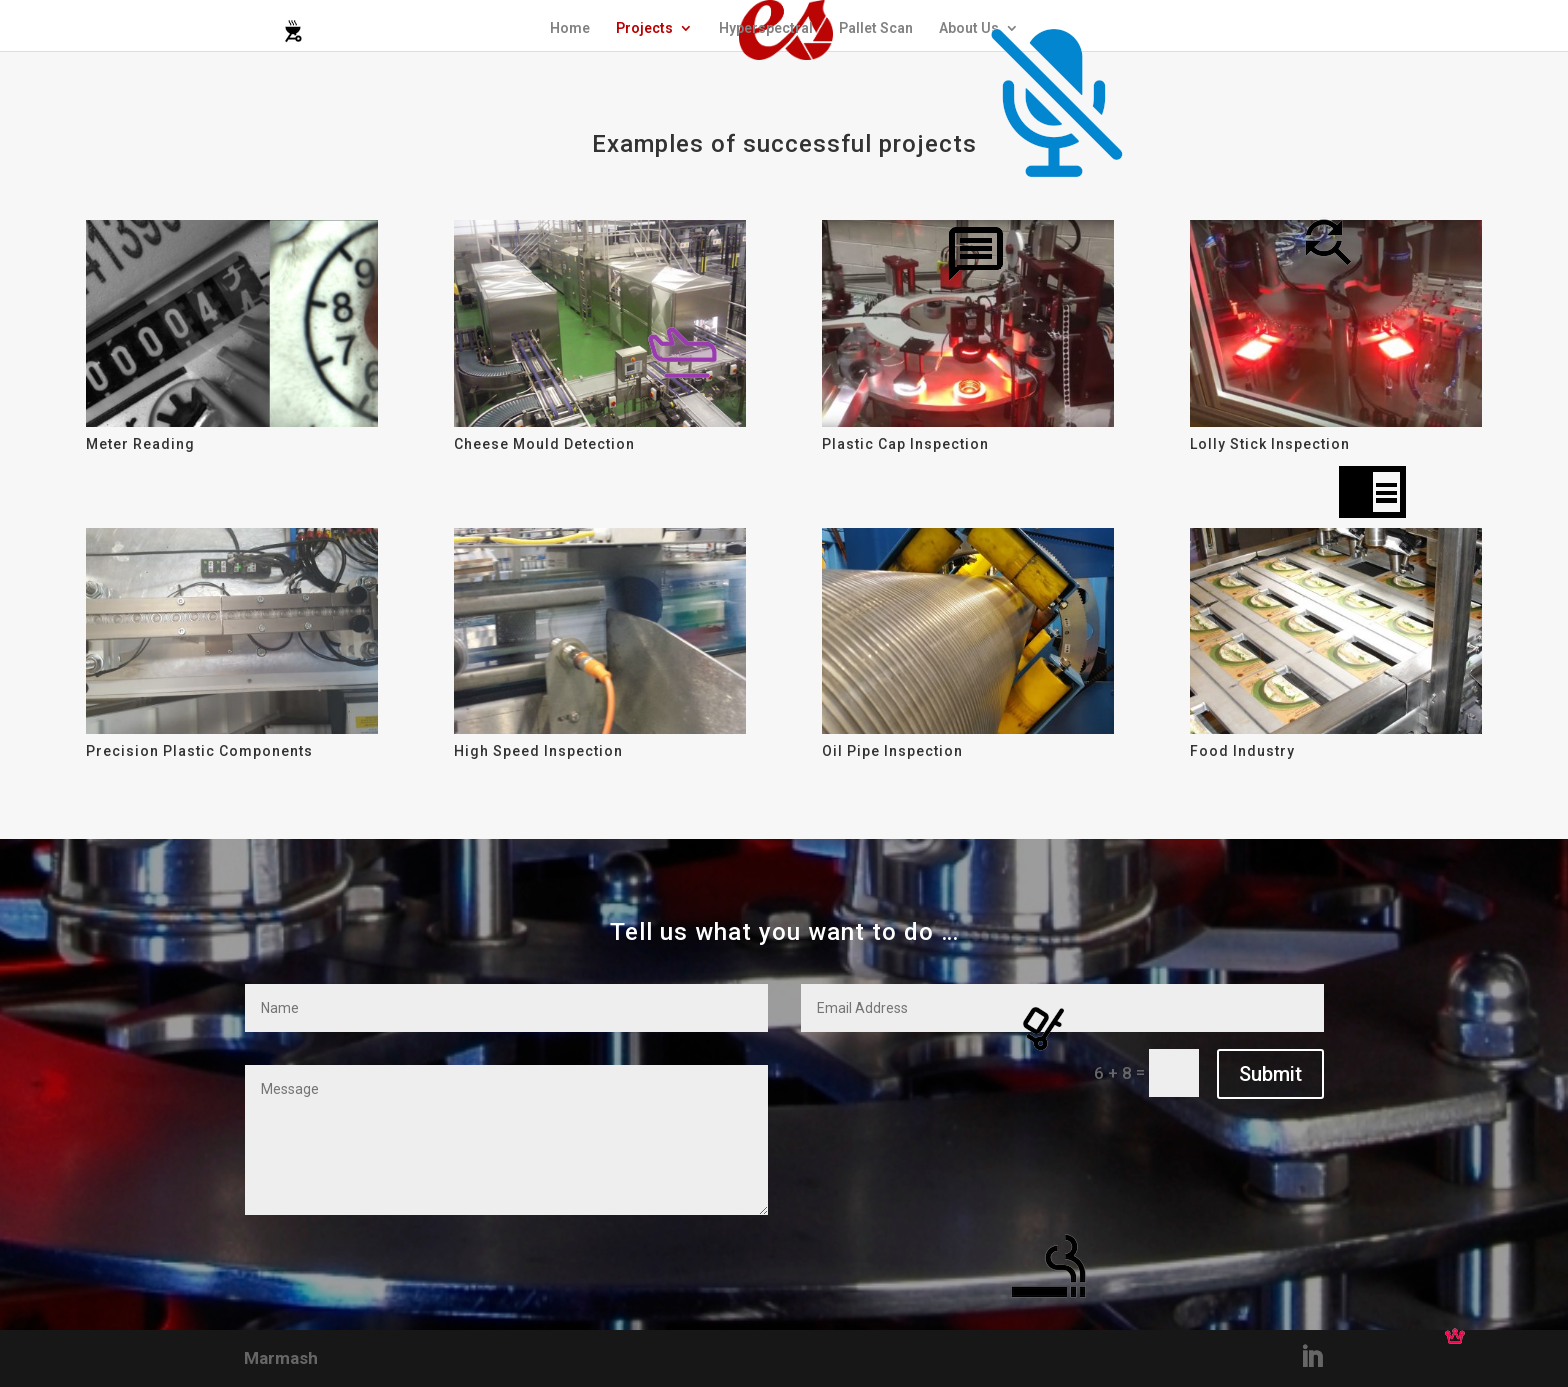 The width and height of the screenshot is (1568, 1387). Describe the element at coordinates (1043, 1027) in the screenshot. I see `view your shopping cart` at that location.